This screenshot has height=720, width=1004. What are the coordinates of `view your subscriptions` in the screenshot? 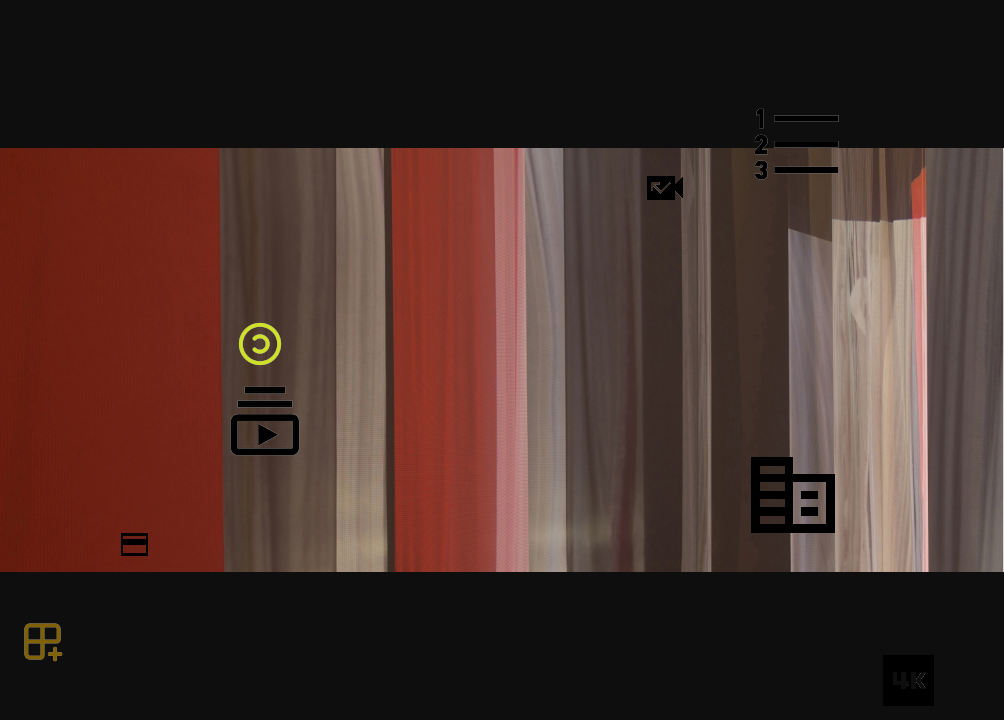 It's located at (265, 421).